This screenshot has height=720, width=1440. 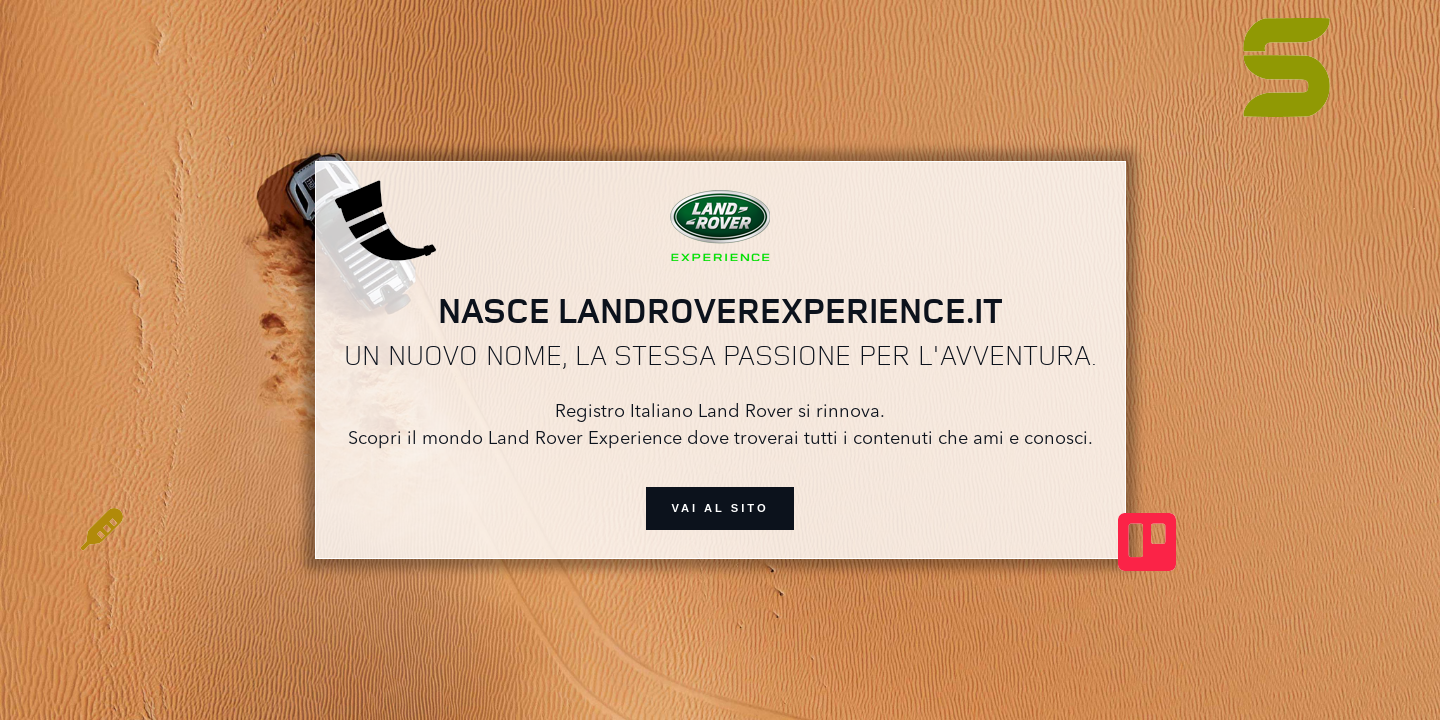 I want to click on open trello app, so click(x=1147, y=542).